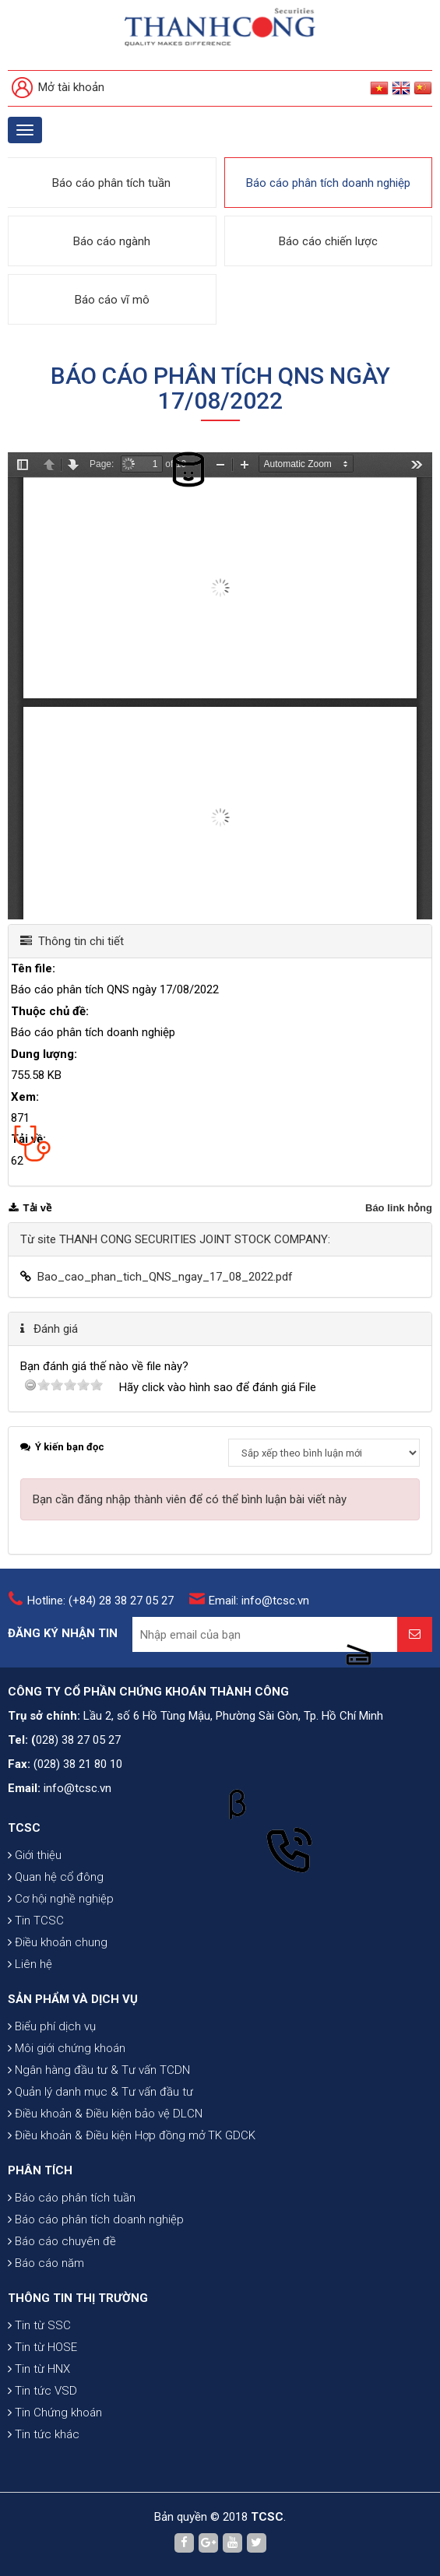 The height and width of the screenshot is (2576, 440). What do you see at coordinates (188, 469) in the screenshot?
I see `indicates a healthy or happy database status` at bounding box center [188, 469].